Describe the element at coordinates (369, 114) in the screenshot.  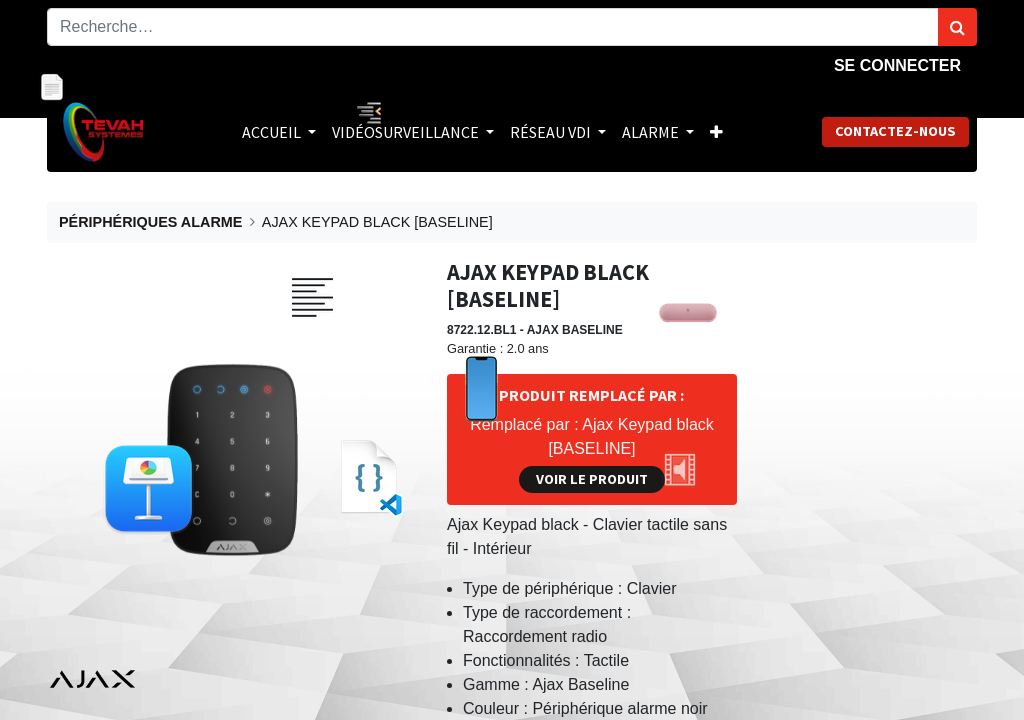
I see `increase text indentation` at that location.